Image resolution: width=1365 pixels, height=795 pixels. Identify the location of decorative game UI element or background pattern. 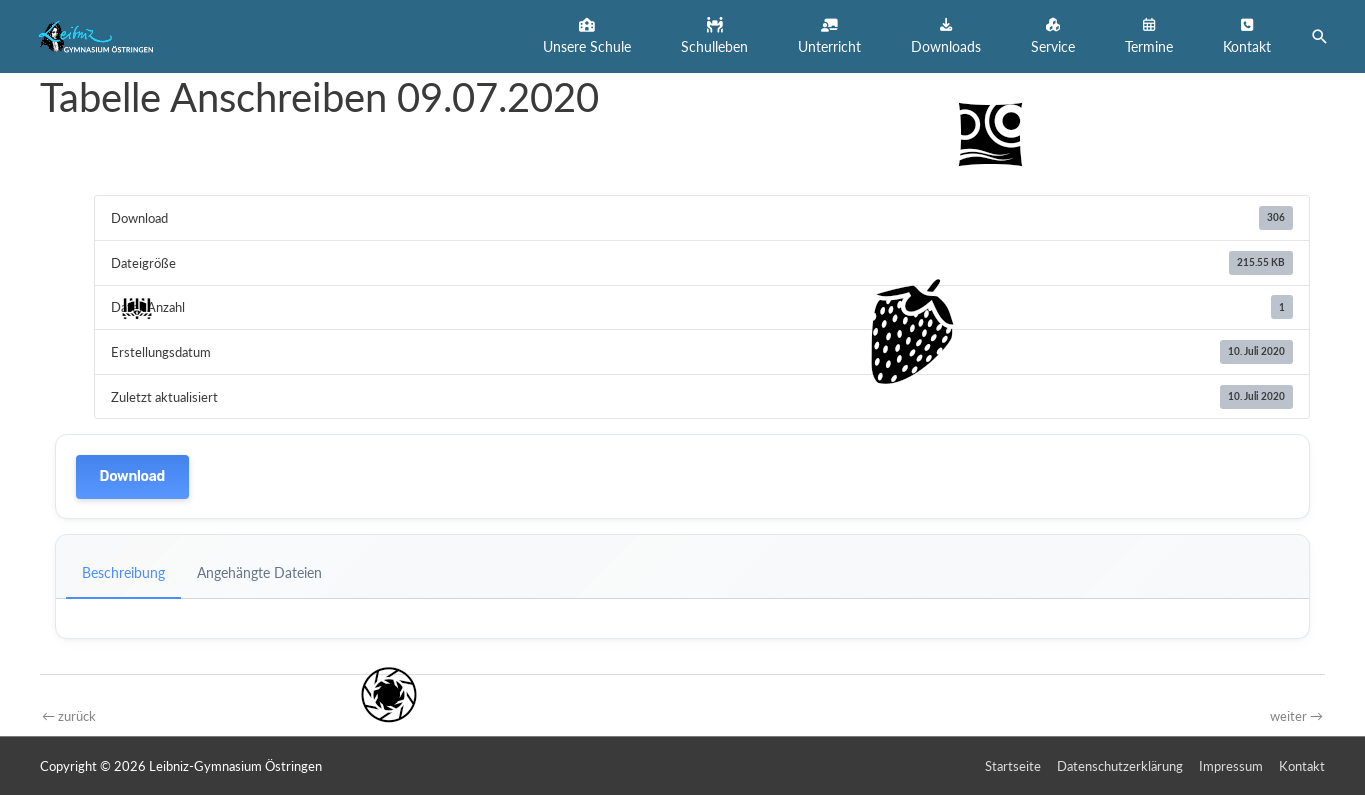
(990, 134).